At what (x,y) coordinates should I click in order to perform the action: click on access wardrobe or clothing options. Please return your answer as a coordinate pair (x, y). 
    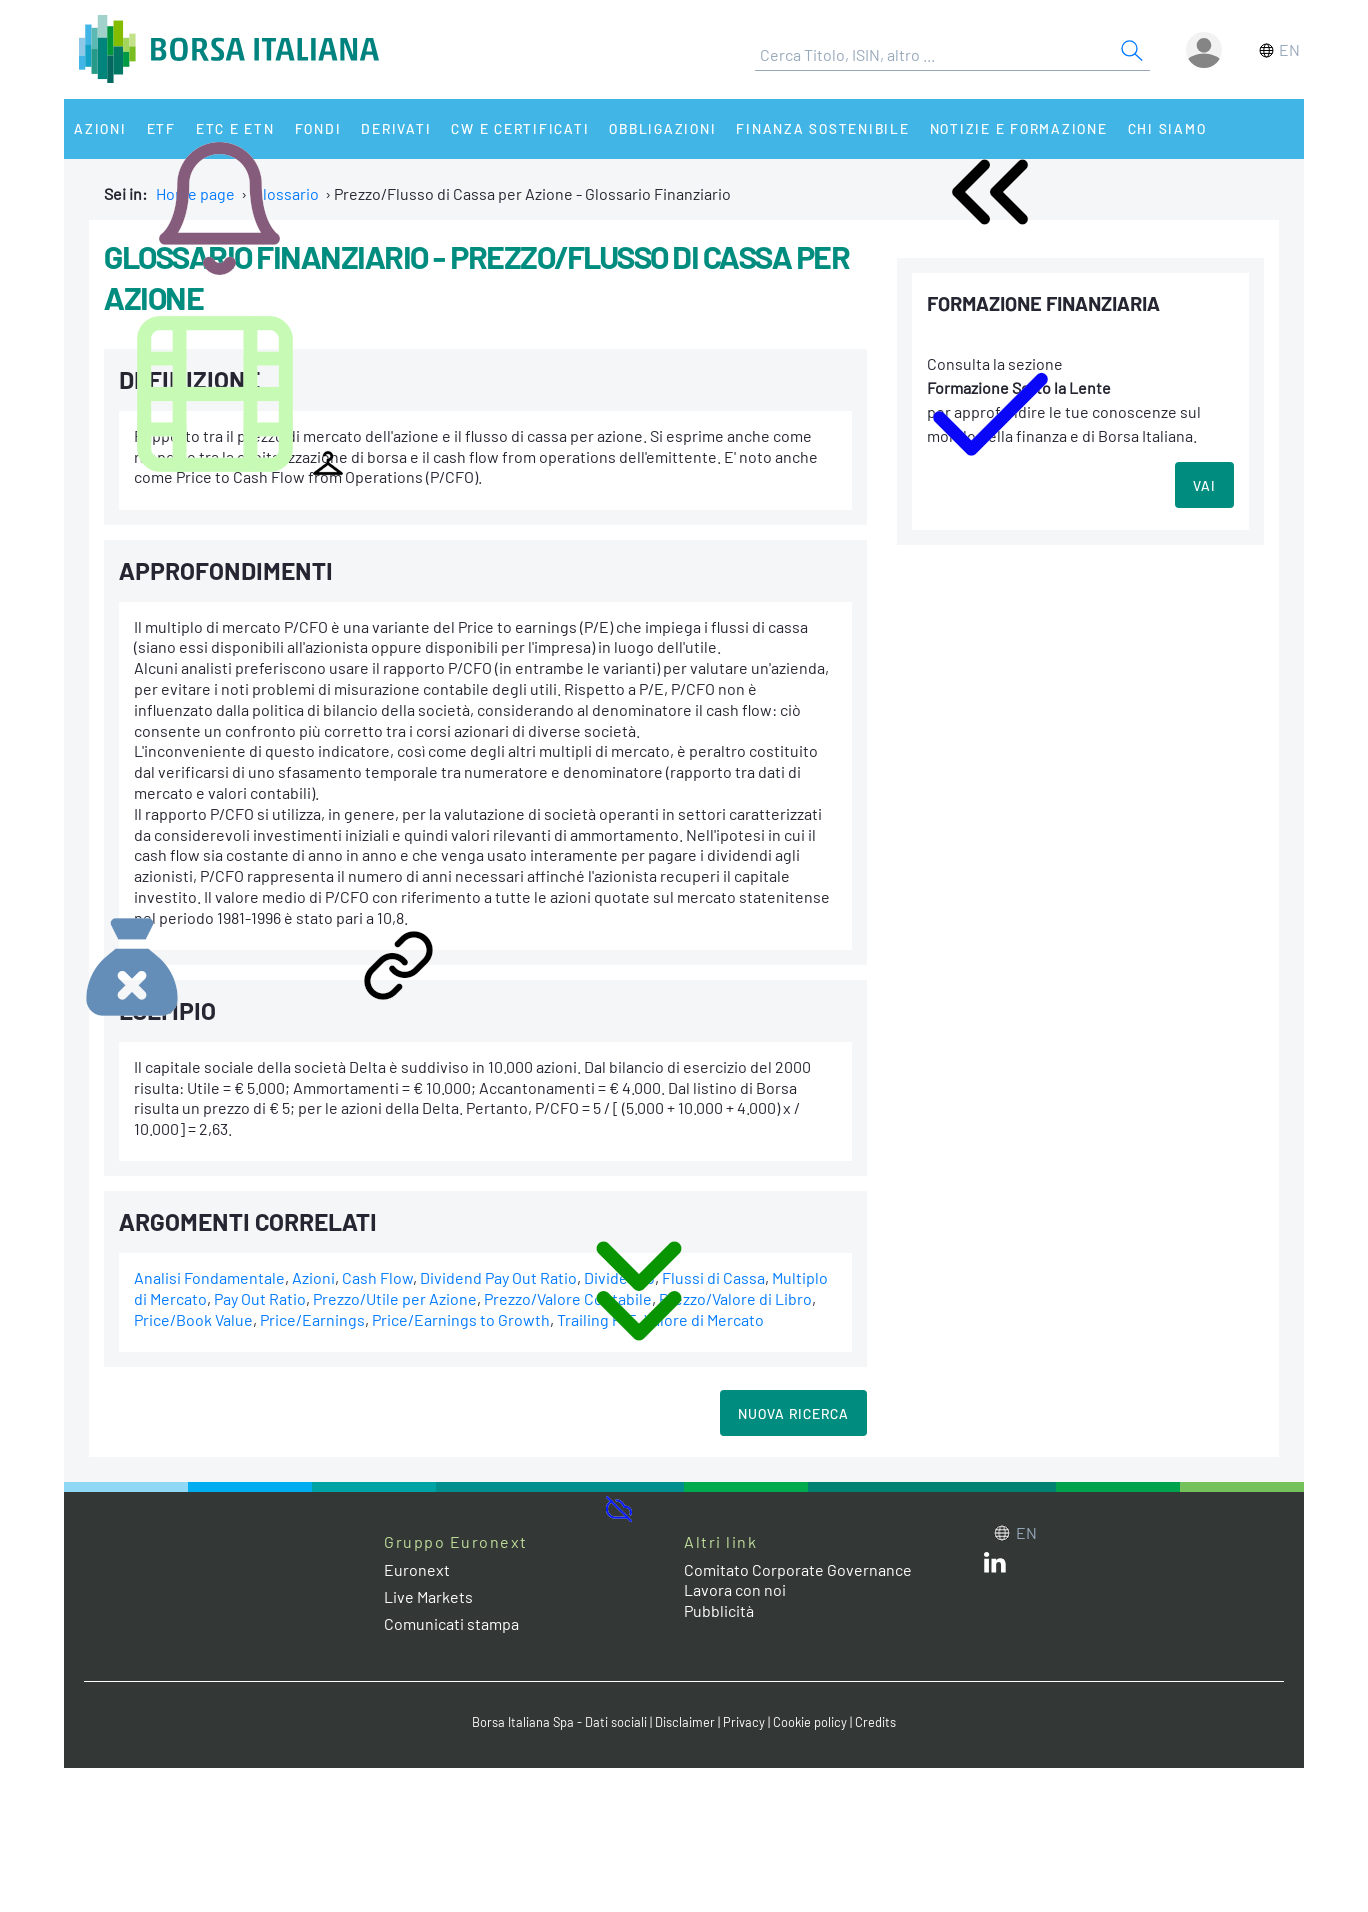
    Looking at the image, I should click on (328, 463).